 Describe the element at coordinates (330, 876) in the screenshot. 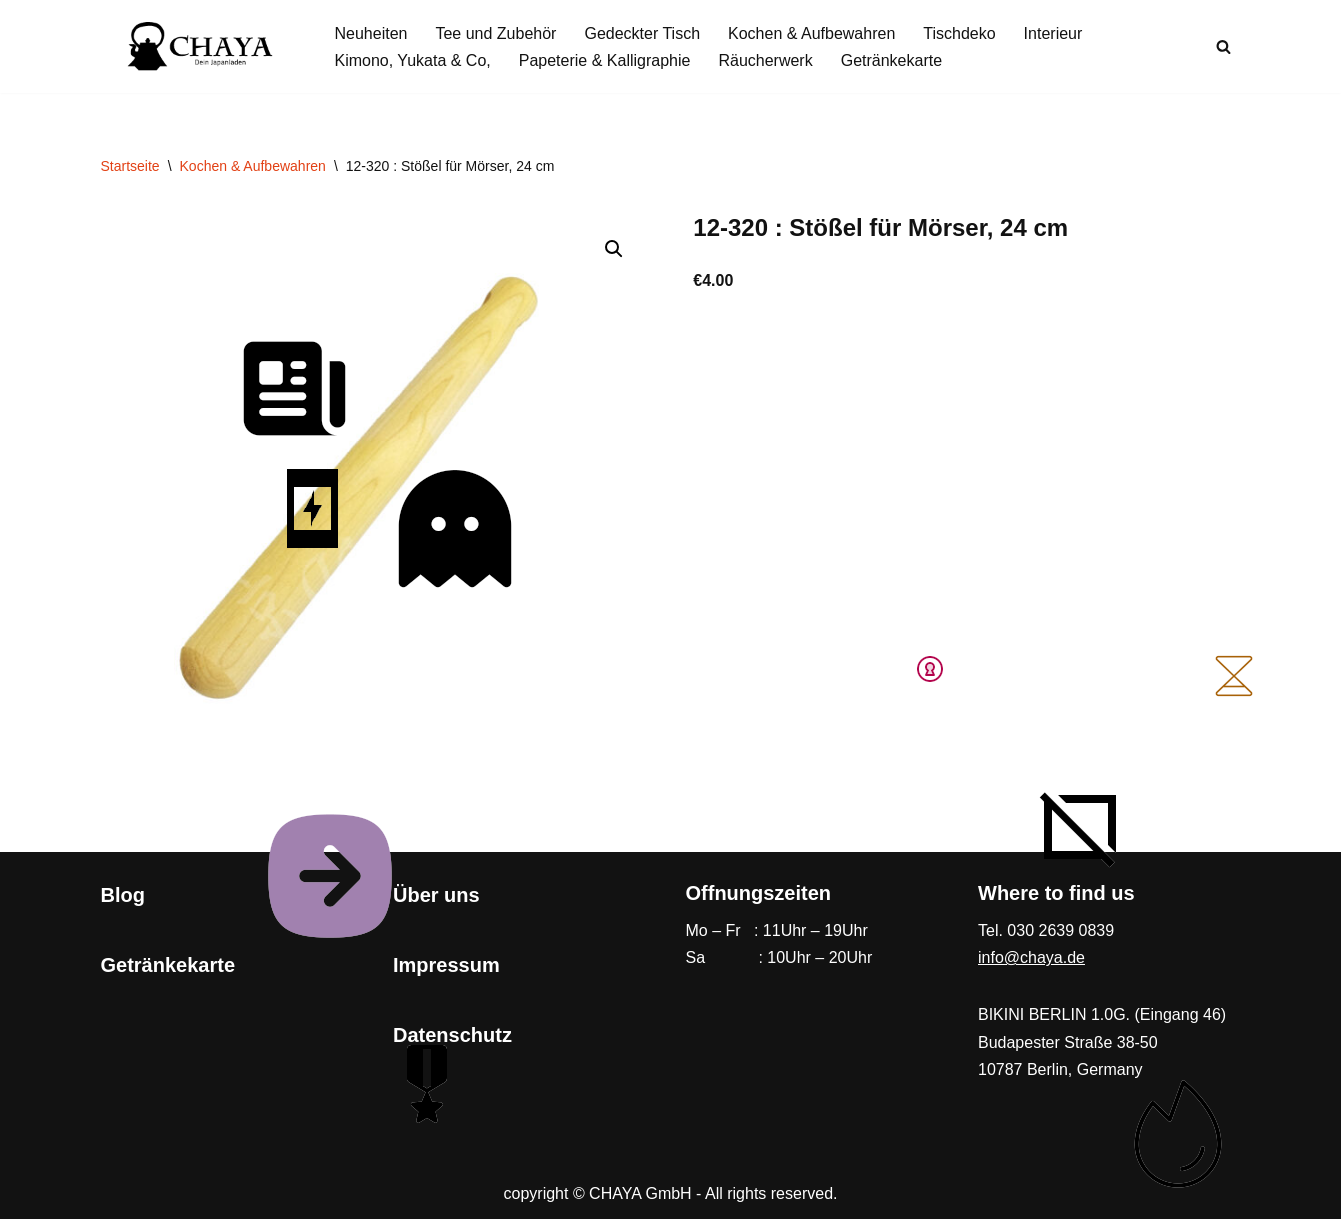

I see `proceed to the next step` at that location.